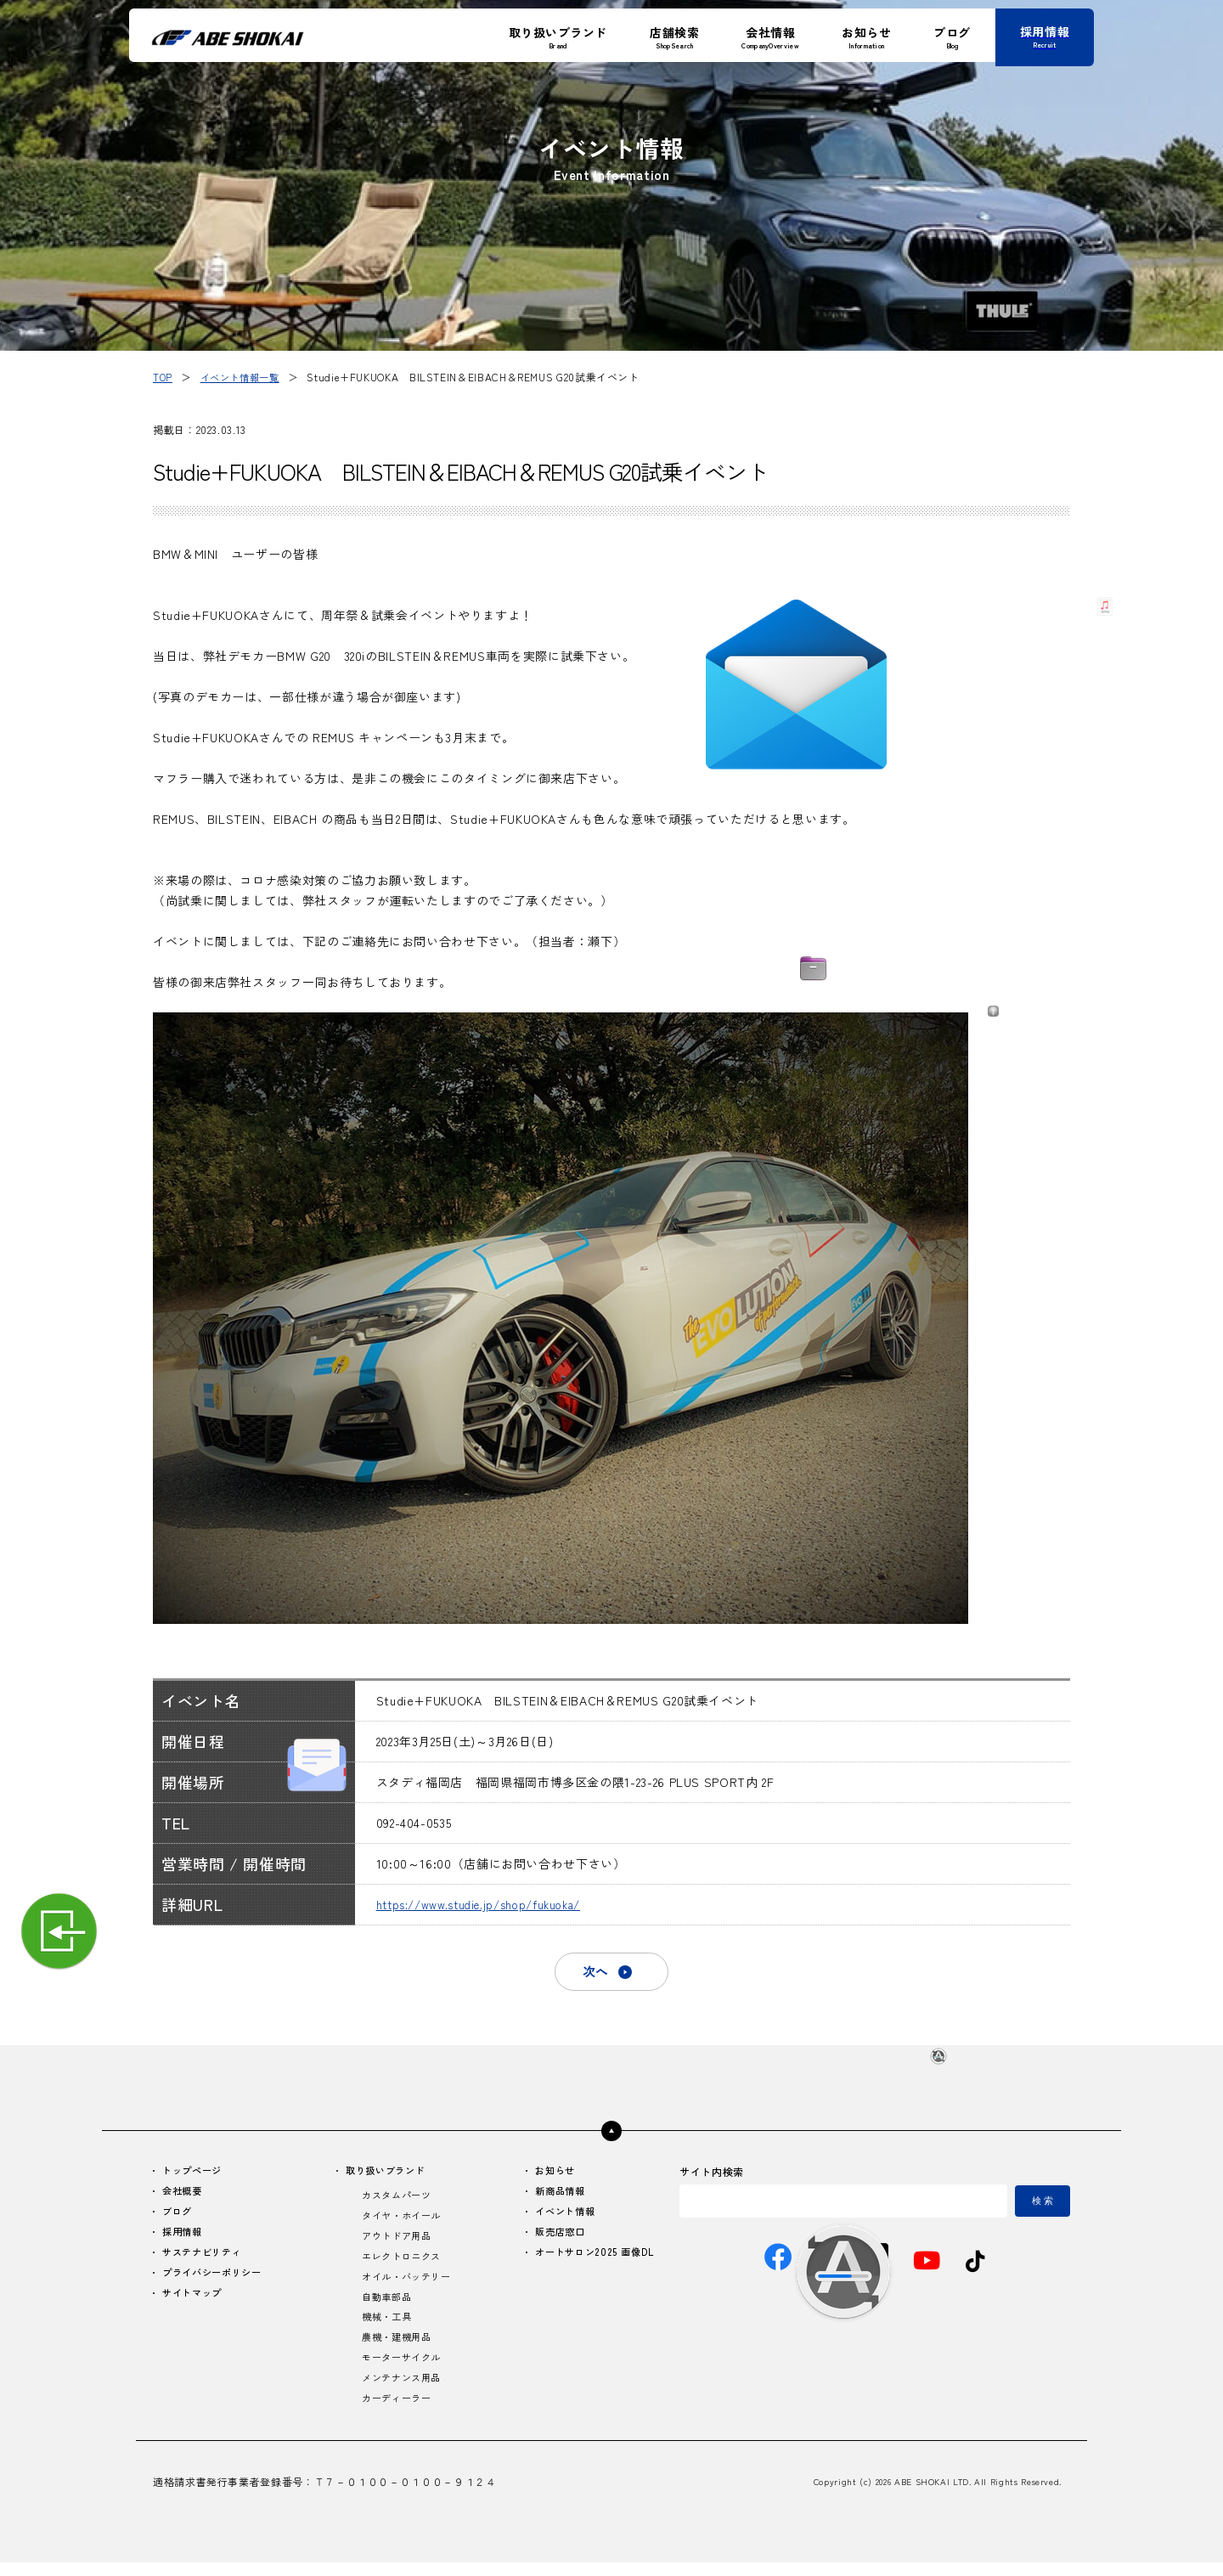 This screenshot has height=2576, width=1223. Describe the element at coordinates (843, 2272) in the screenshot. I see `check for and install system software updates` at that location.